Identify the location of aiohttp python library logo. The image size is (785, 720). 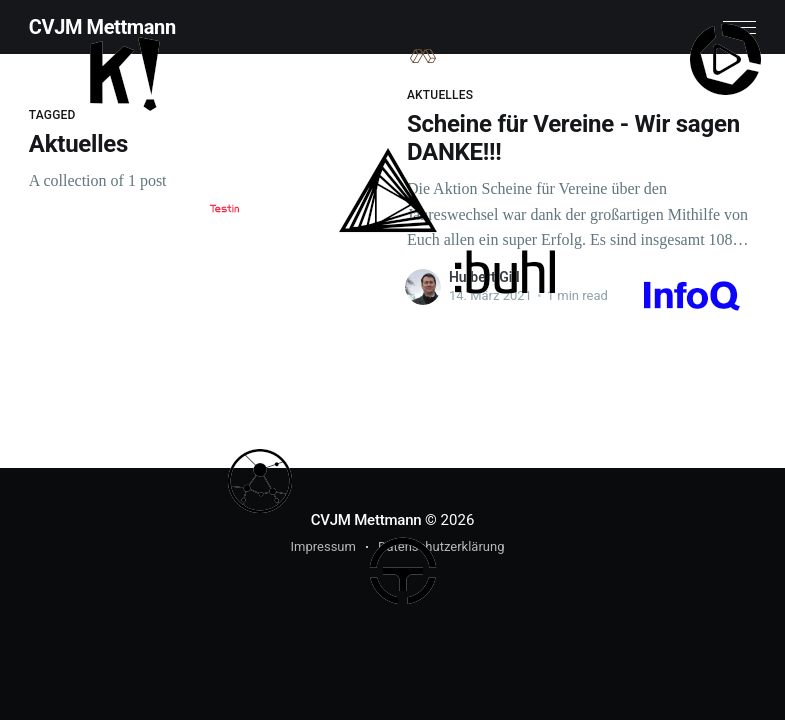
(260, 481).